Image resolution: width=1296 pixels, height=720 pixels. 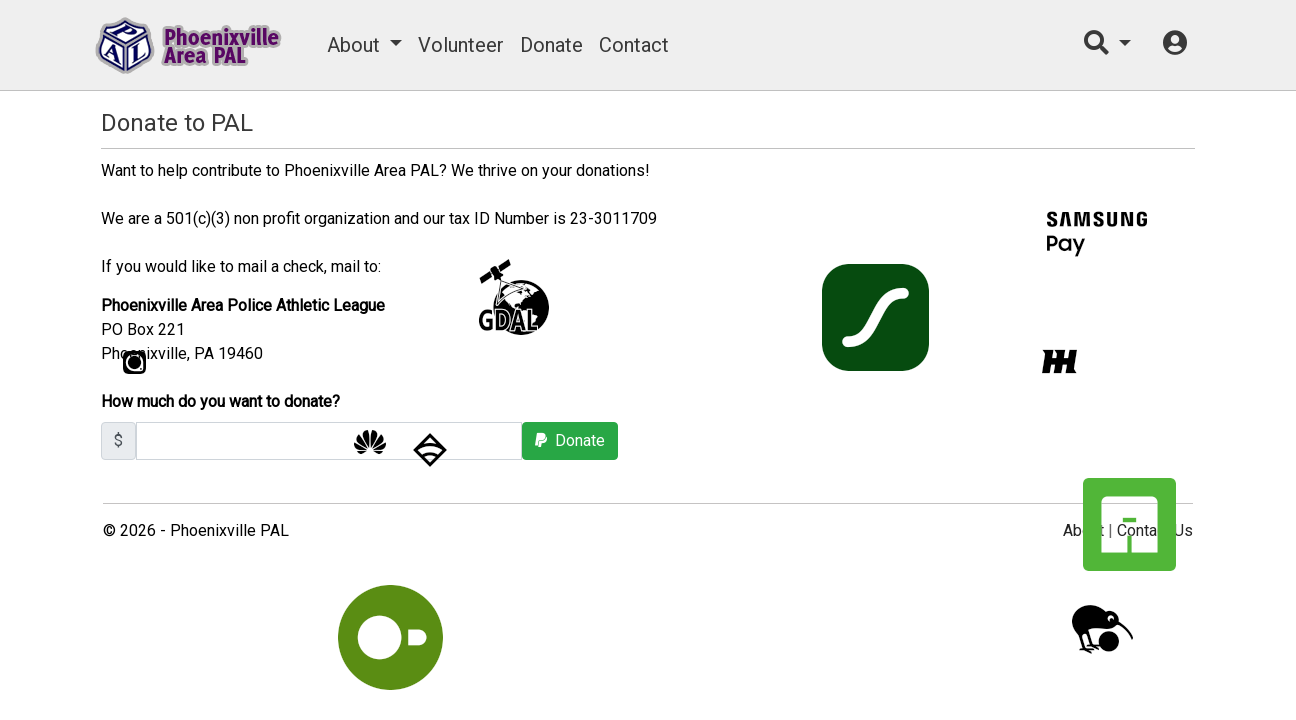 What do you see at coordinates (514, 297) in the screenshot?
I see `GDAL geospatial library logo` at bounding box center [514, 297].